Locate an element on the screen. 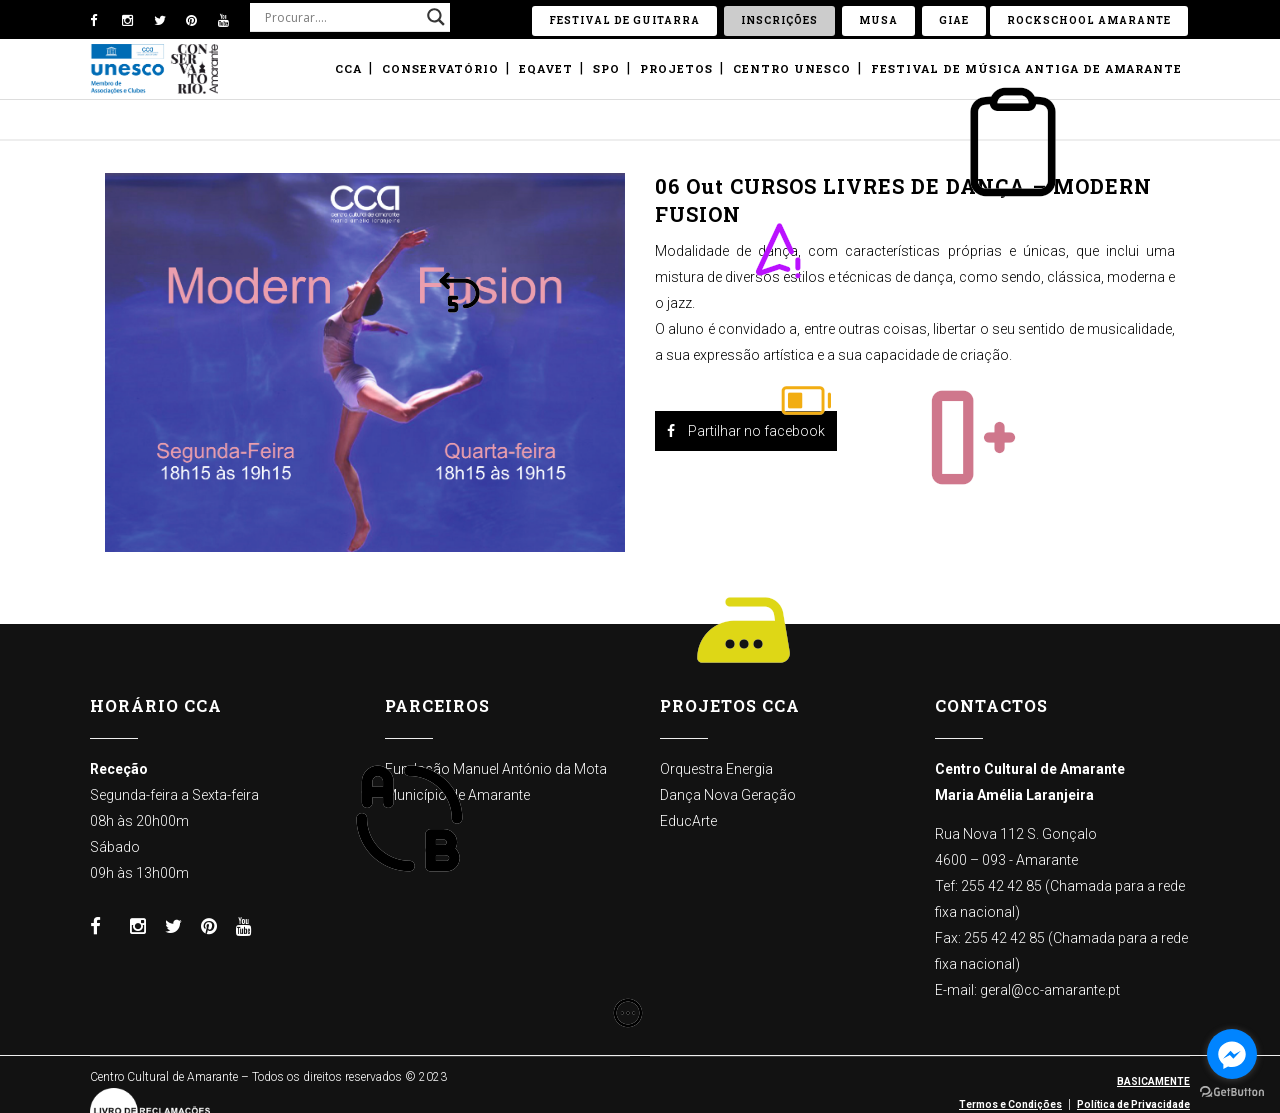 This screenshot has width=1280, height=1113. open more options menu is located at coordinates (628, 1013).